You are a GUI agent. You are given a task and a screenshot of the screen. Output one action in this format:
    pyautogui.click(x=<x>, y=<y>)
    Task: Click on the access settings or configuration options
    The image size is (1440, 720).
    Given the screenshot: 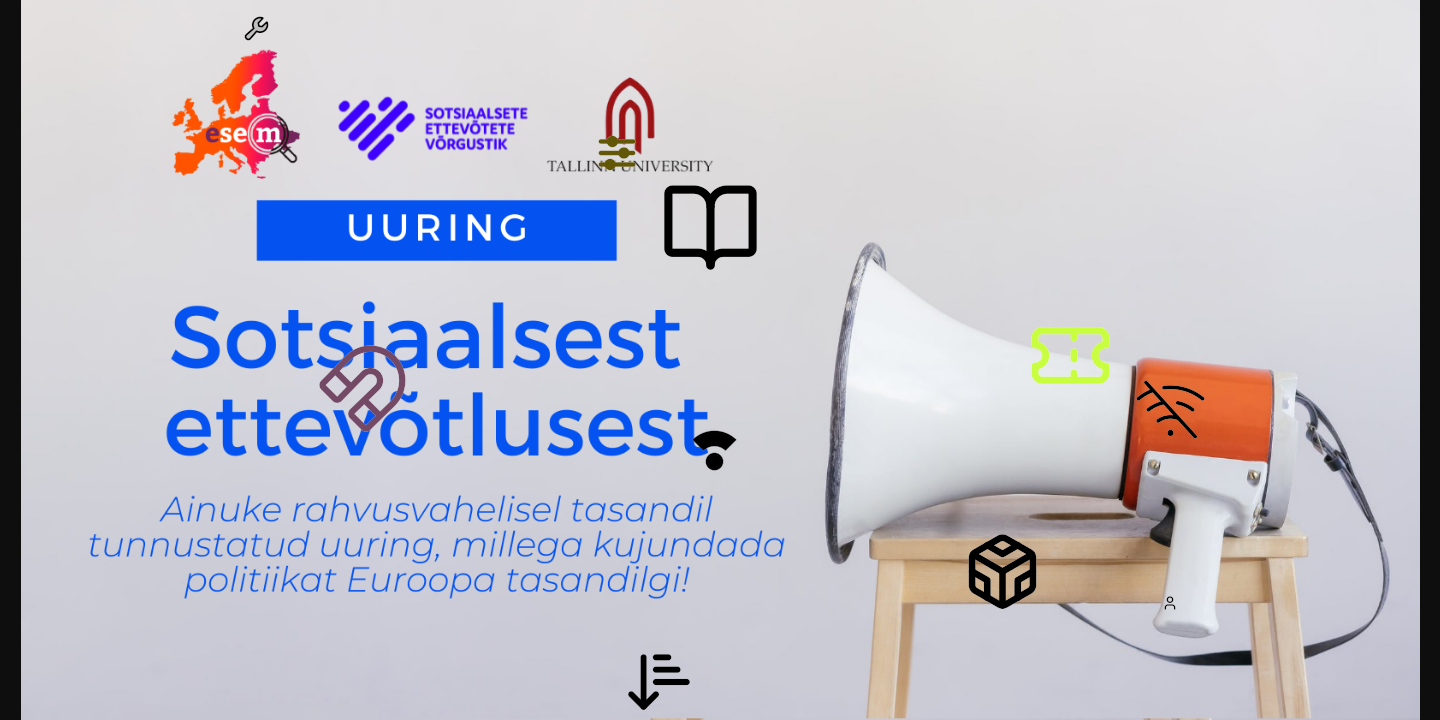 What is the action you would take?
    pyautogui.click(x=256, y=28)
    